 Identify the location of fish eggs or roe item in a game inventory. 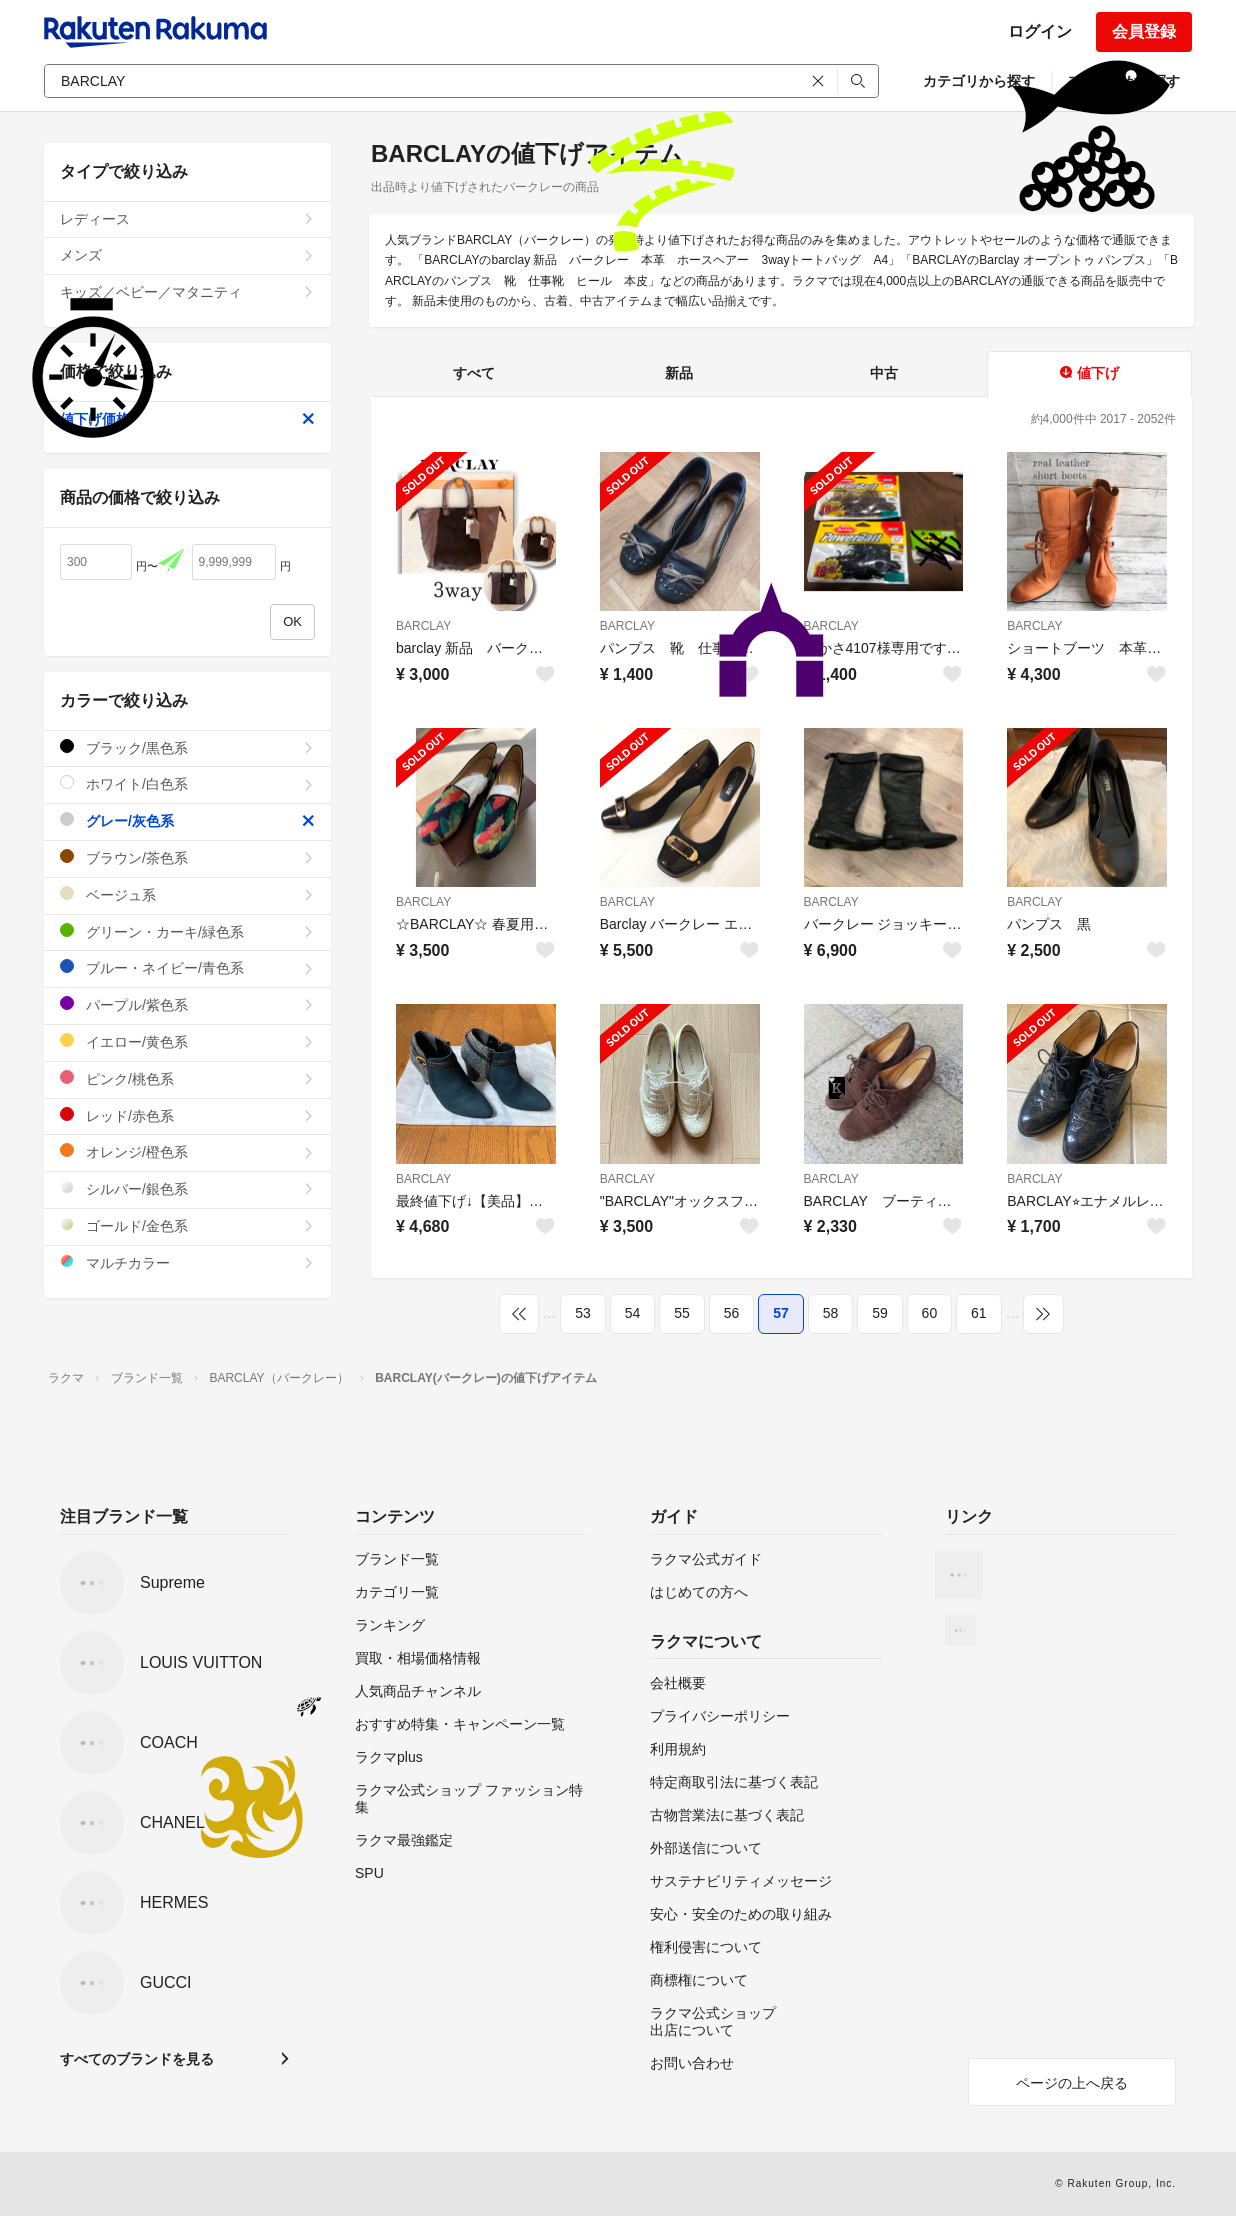
(1091, 134).